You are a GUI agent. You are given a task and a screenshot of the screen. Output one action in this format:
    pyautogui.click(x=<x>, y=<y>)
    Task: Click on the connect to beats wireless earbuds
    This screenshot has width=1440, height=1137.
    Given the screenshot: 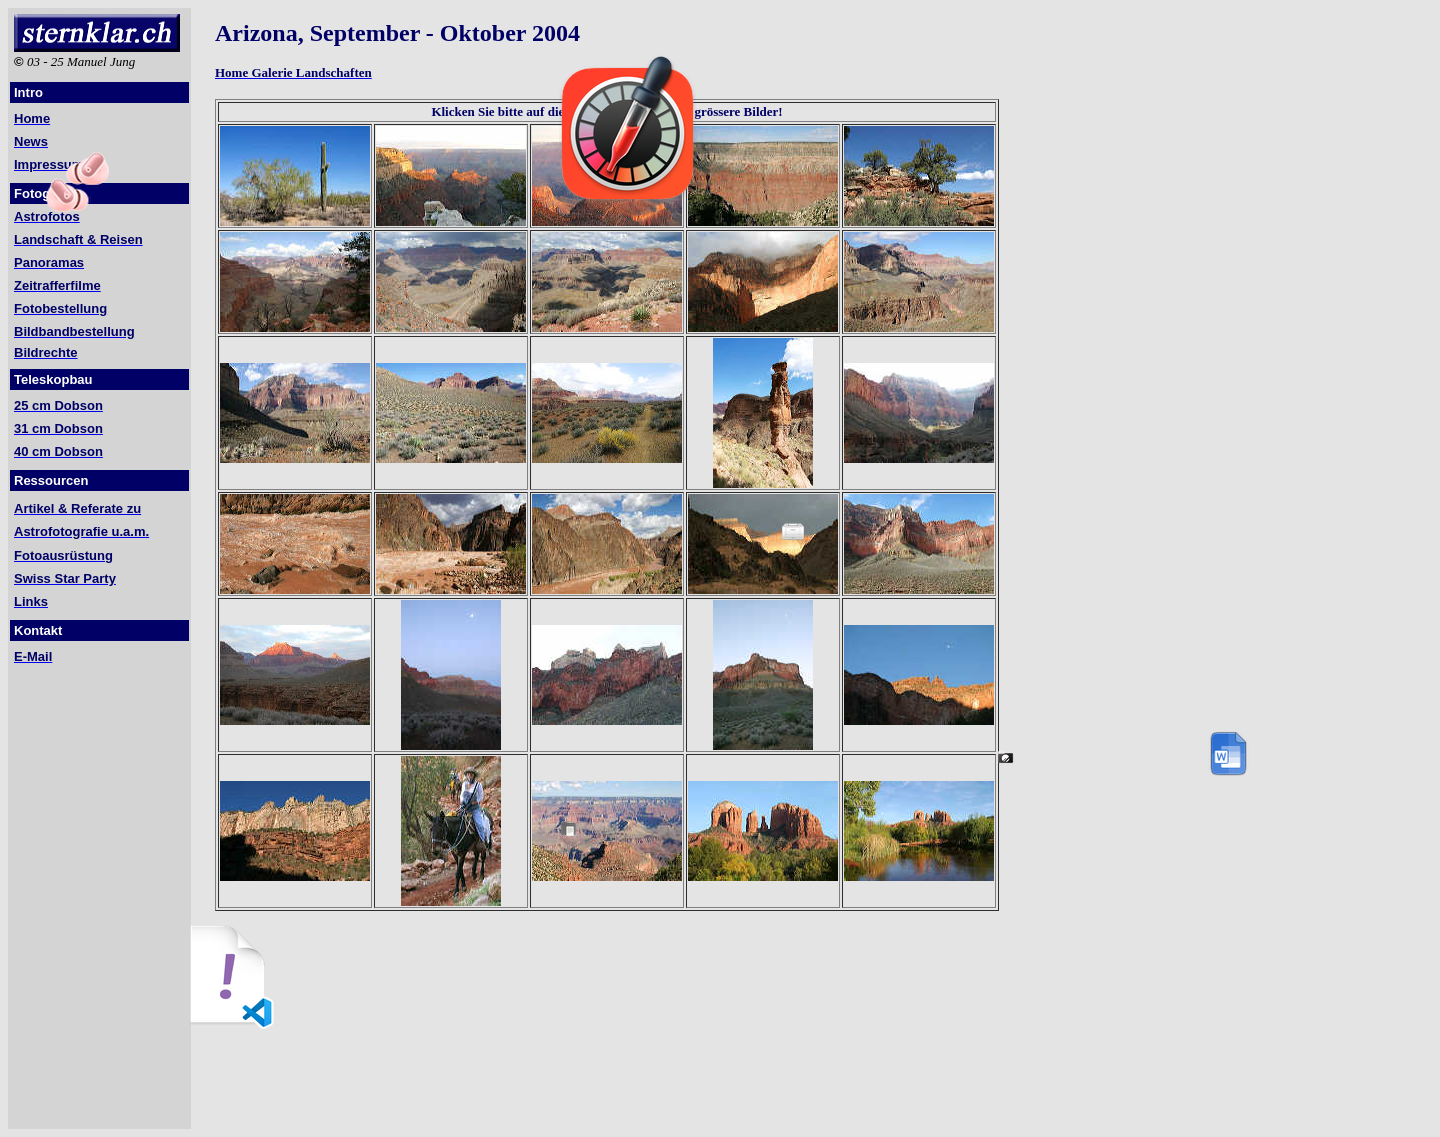 What is the action you would take?
    pyautogui.click(x=77, y=182)
    